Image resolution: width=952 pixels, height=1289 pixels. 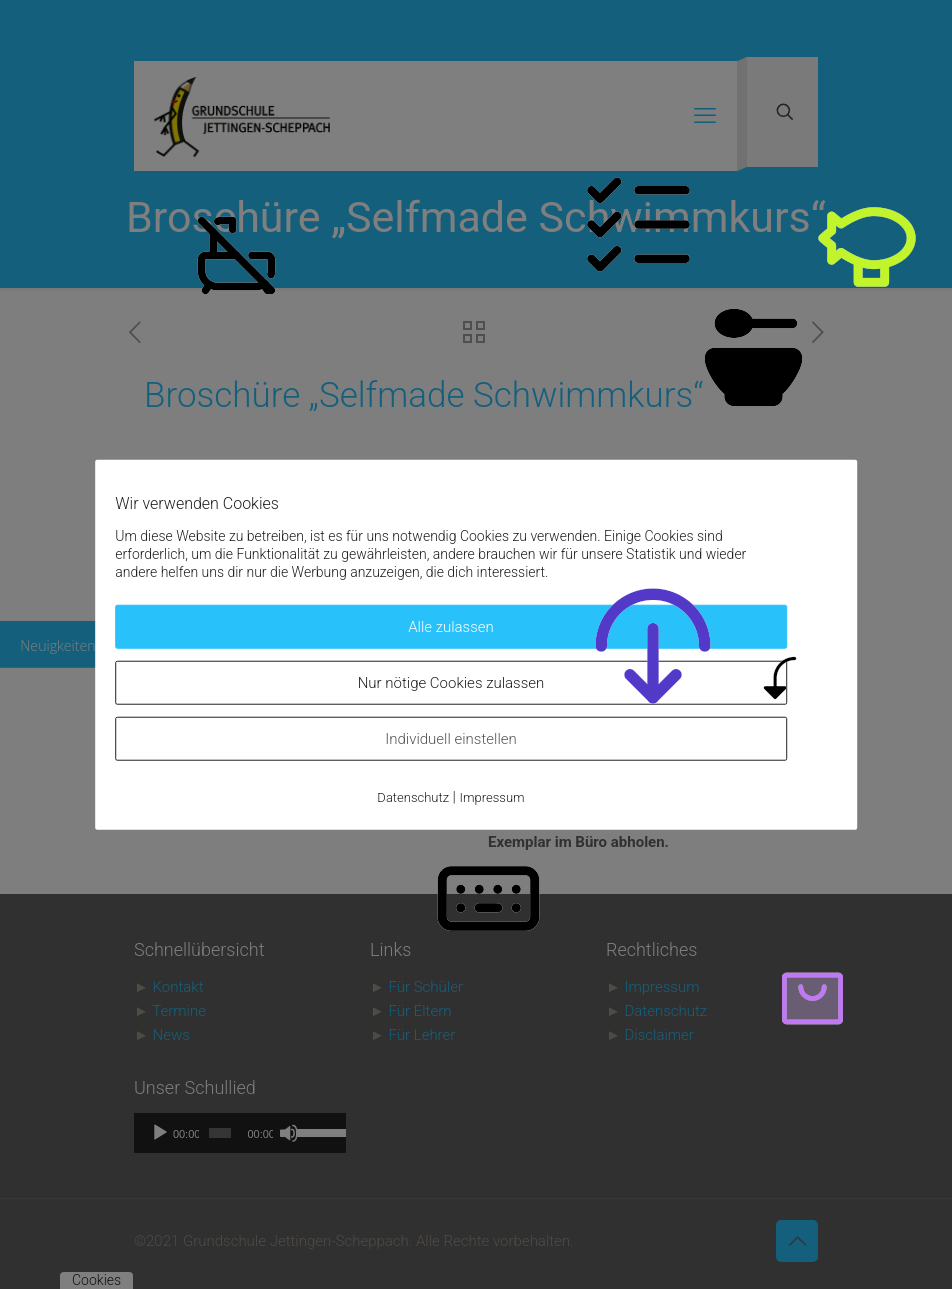 I want to click on view completed tasks or checklist, so click(x=638, y=224).